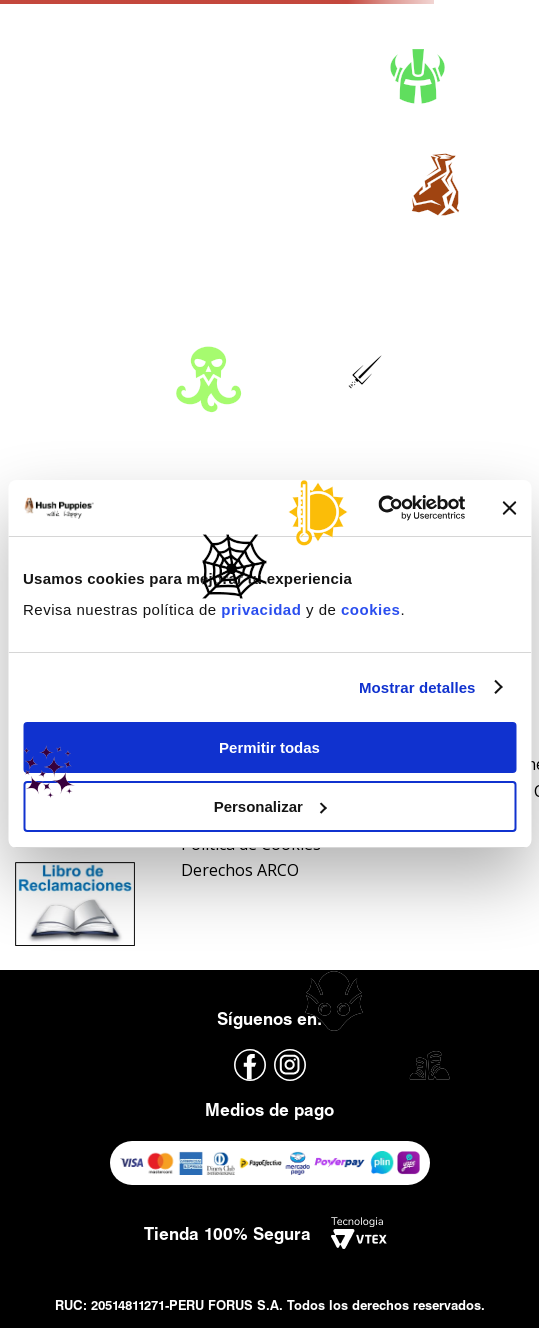  I want to click on equip footwear to your character, so click(429, 1065).